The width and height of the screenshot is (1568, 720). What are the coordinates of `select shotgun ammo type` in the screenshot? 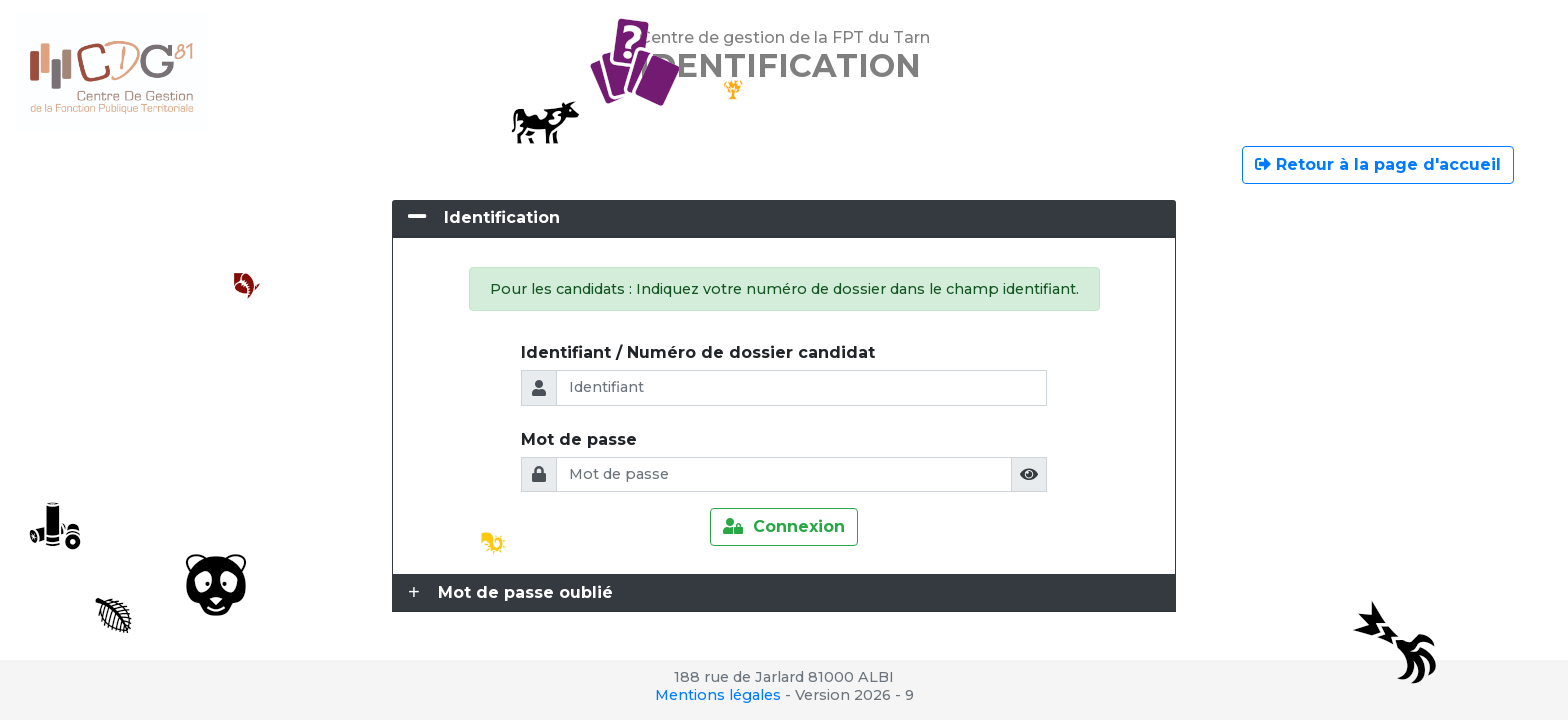 It's located at (55, 526).